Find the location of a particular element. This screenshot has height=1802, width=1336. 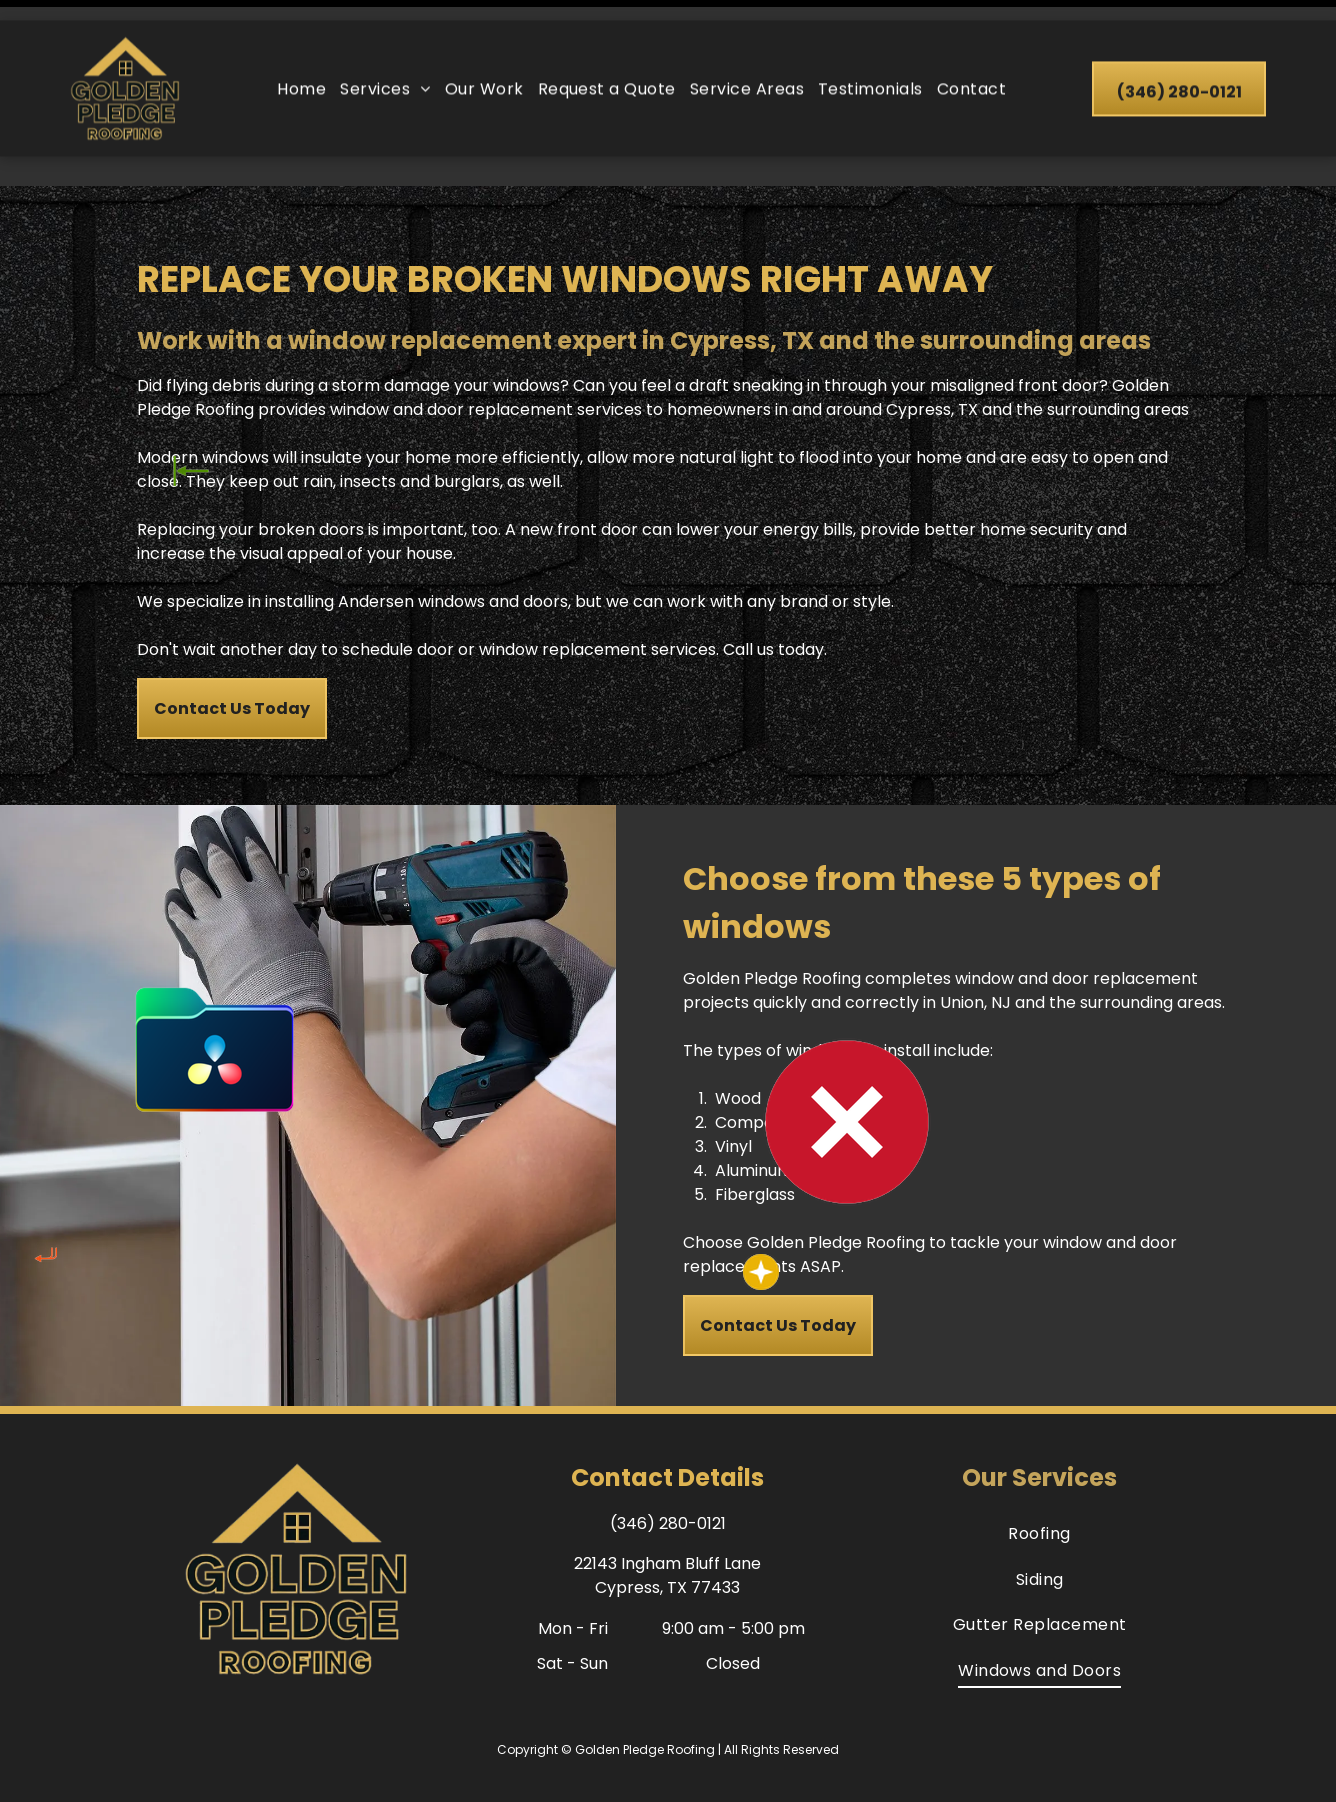

cancel or close a dialog is located at coordinates (847, 1122).